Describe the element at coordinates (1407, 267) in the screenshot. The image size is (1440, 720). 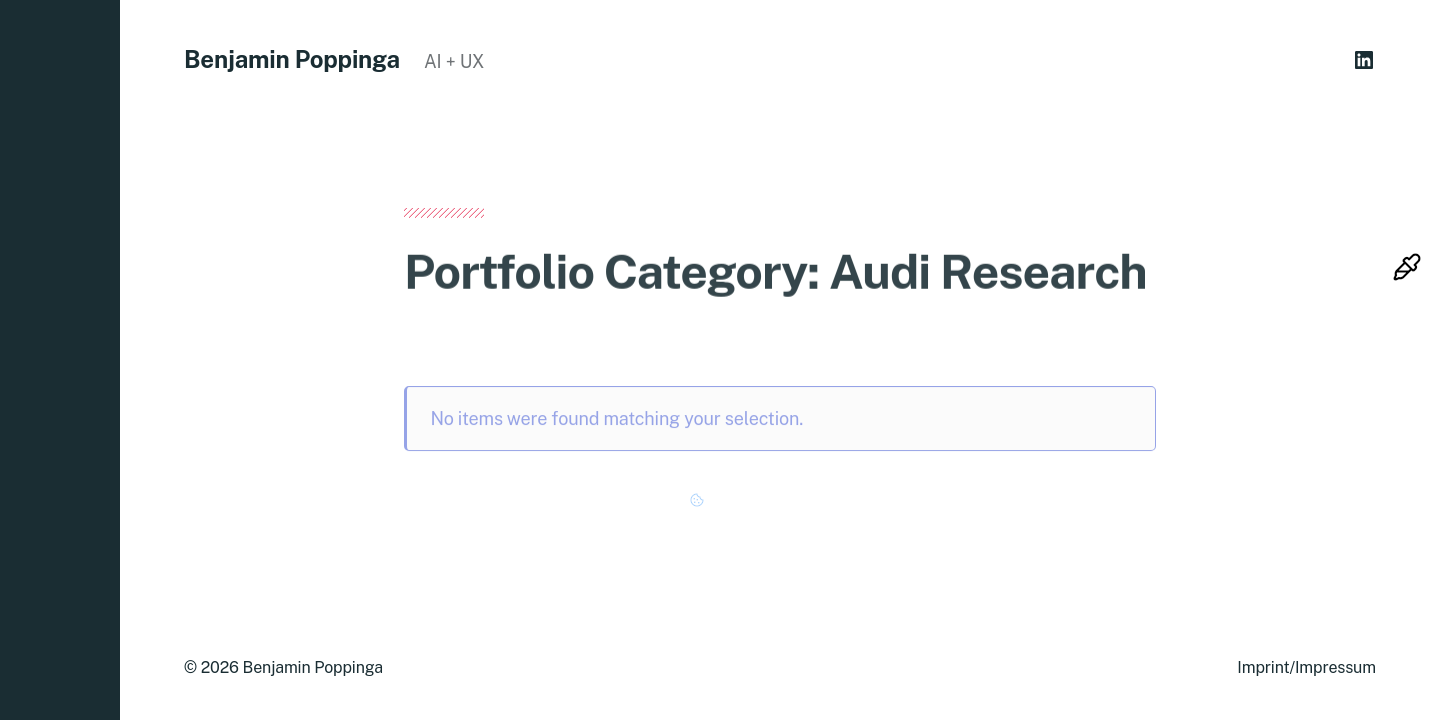
I see `sample a color from the canvas` at that location.